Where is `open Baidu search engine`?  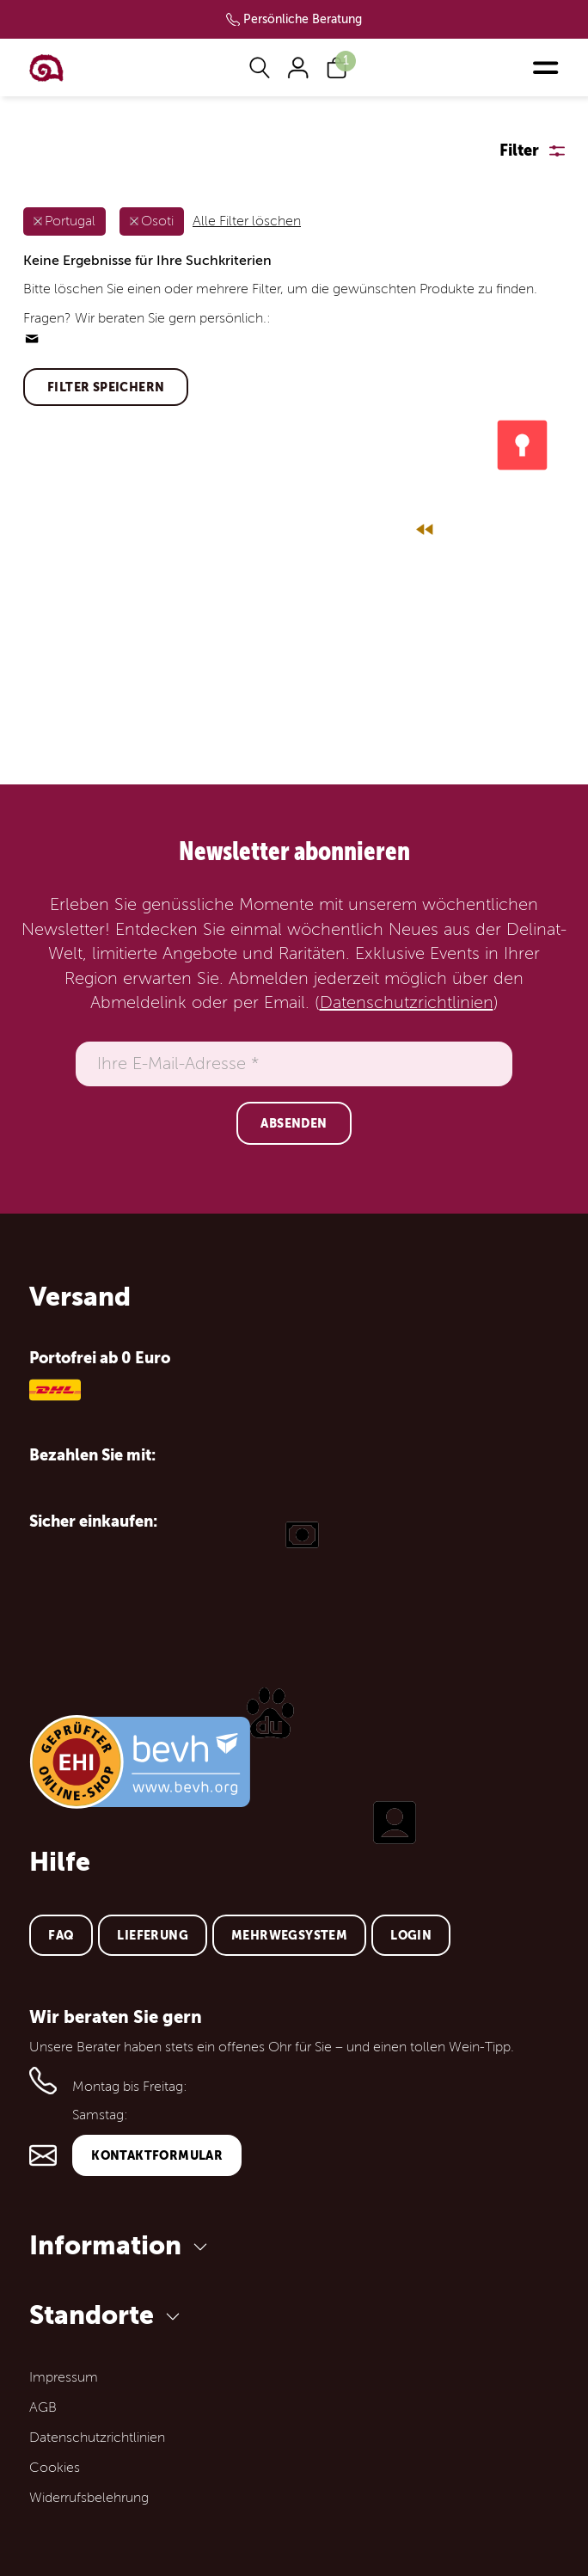
open Baidu search engine is located at coordinates (270, 1712).